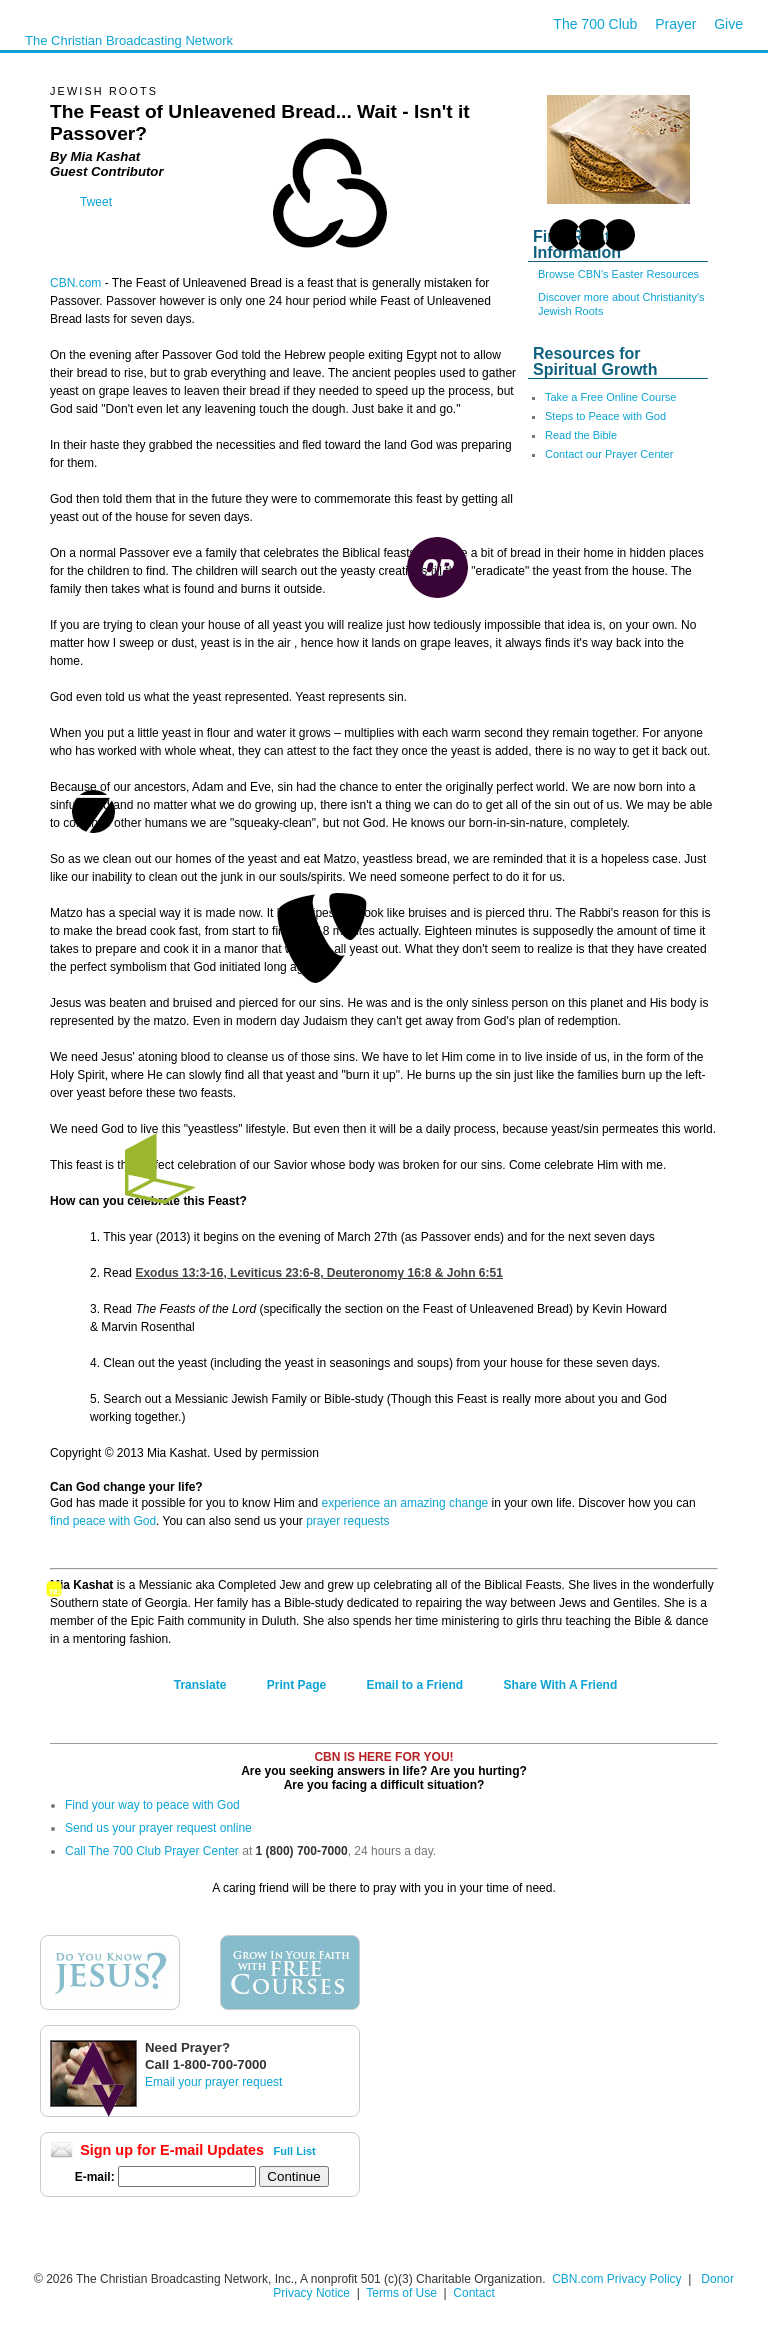 The width and height of the screenshot is (768, 2345). What do you see at coordinates (160, 1168) in the screenshot?
I see `visit nexon's website or services` at bounding box center [160, 1168].